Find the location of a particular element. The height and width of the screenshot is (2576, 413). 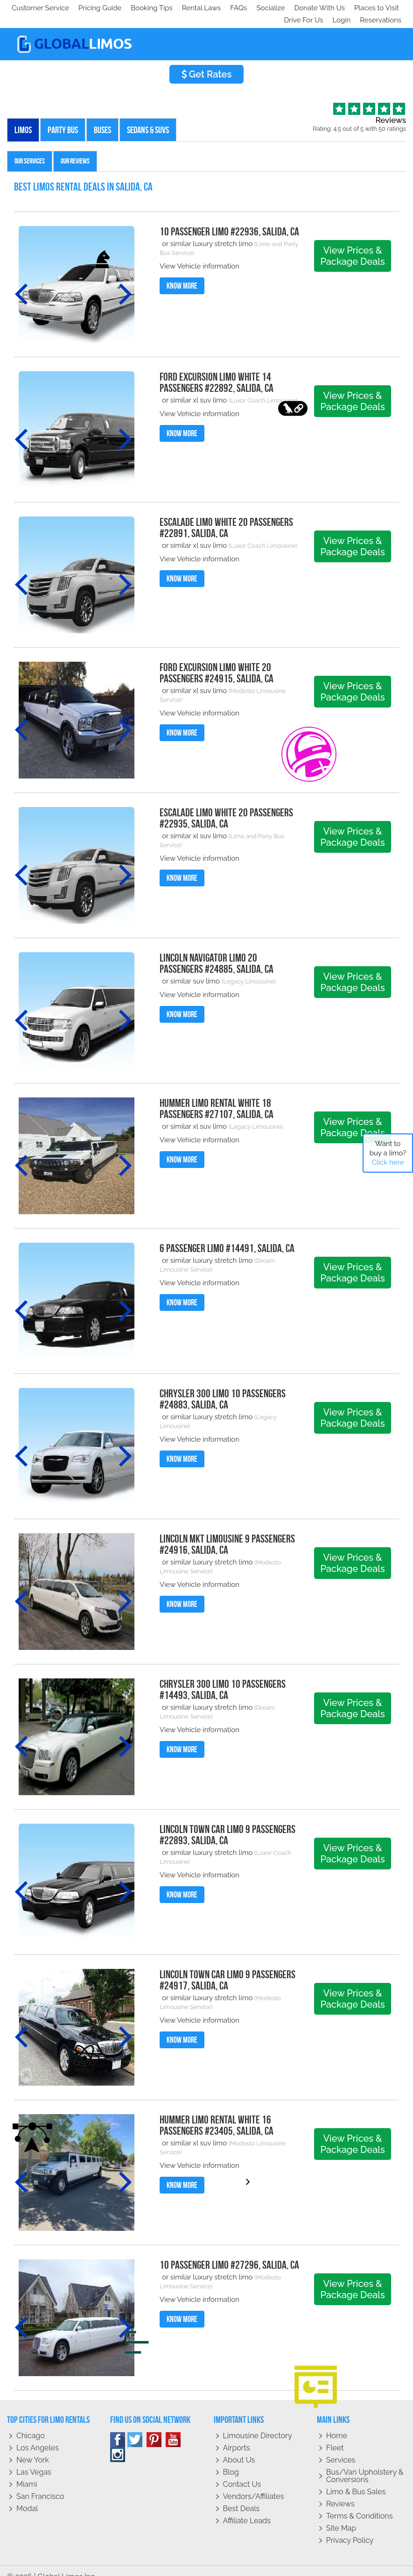

start a presentation slideshow is located at coordinates (315, 2385).